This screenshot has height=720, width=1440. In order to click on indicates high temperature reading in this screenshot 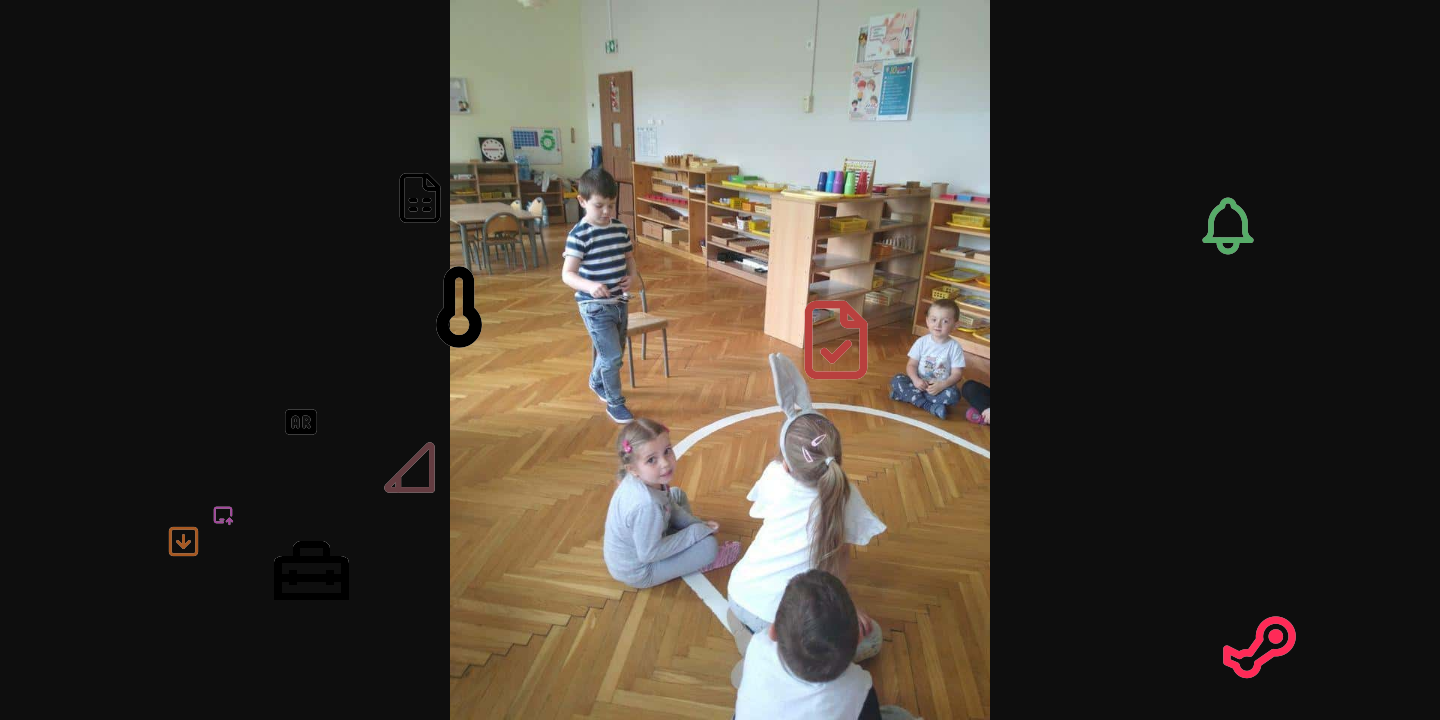, I will do `click(459, 307)`.